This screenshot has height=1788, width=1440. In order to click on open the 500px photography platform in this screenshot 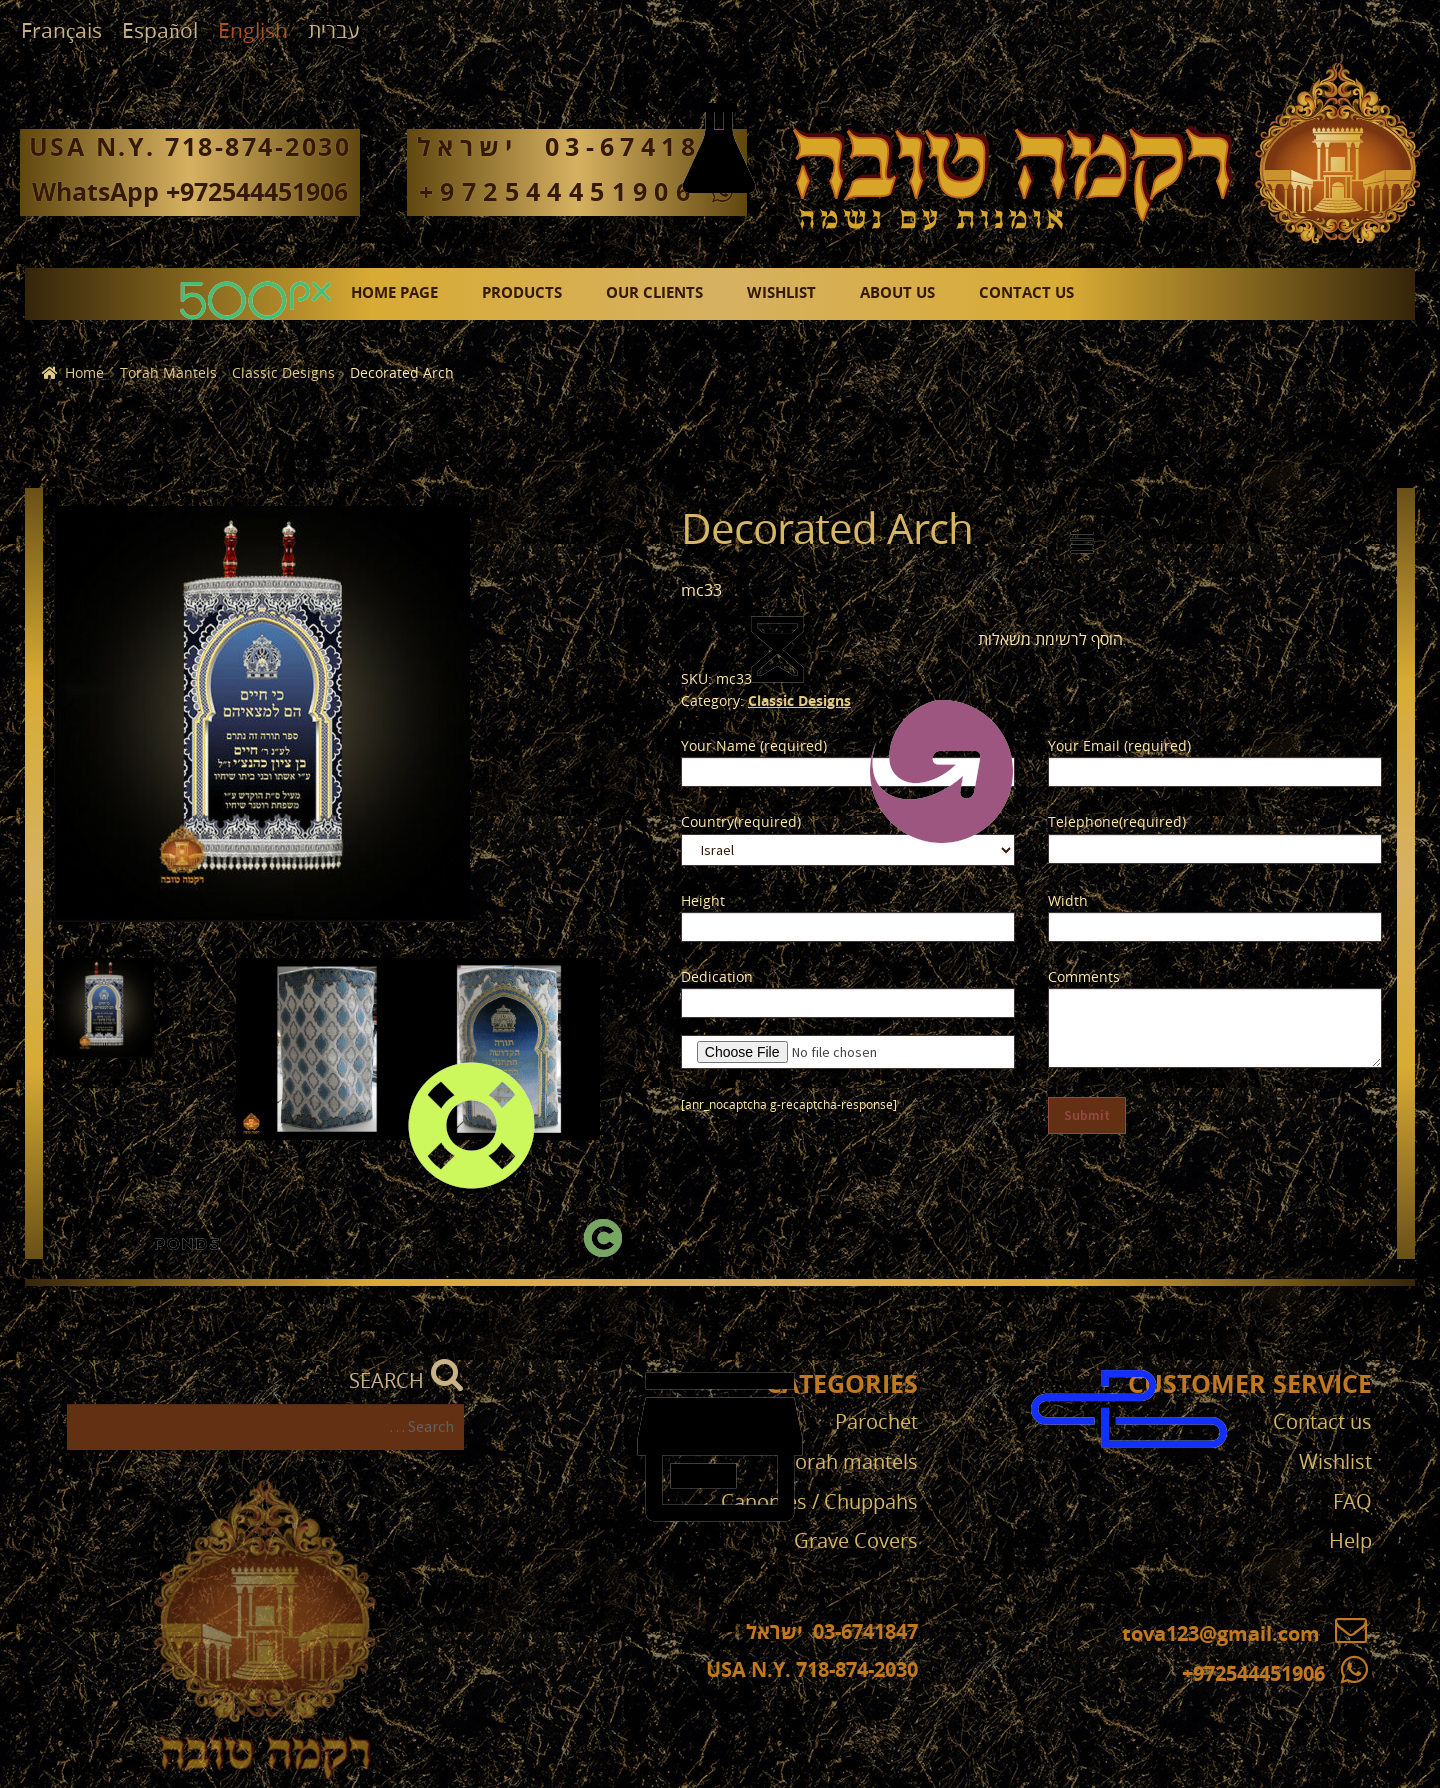, I will do `click(255, 300)`.